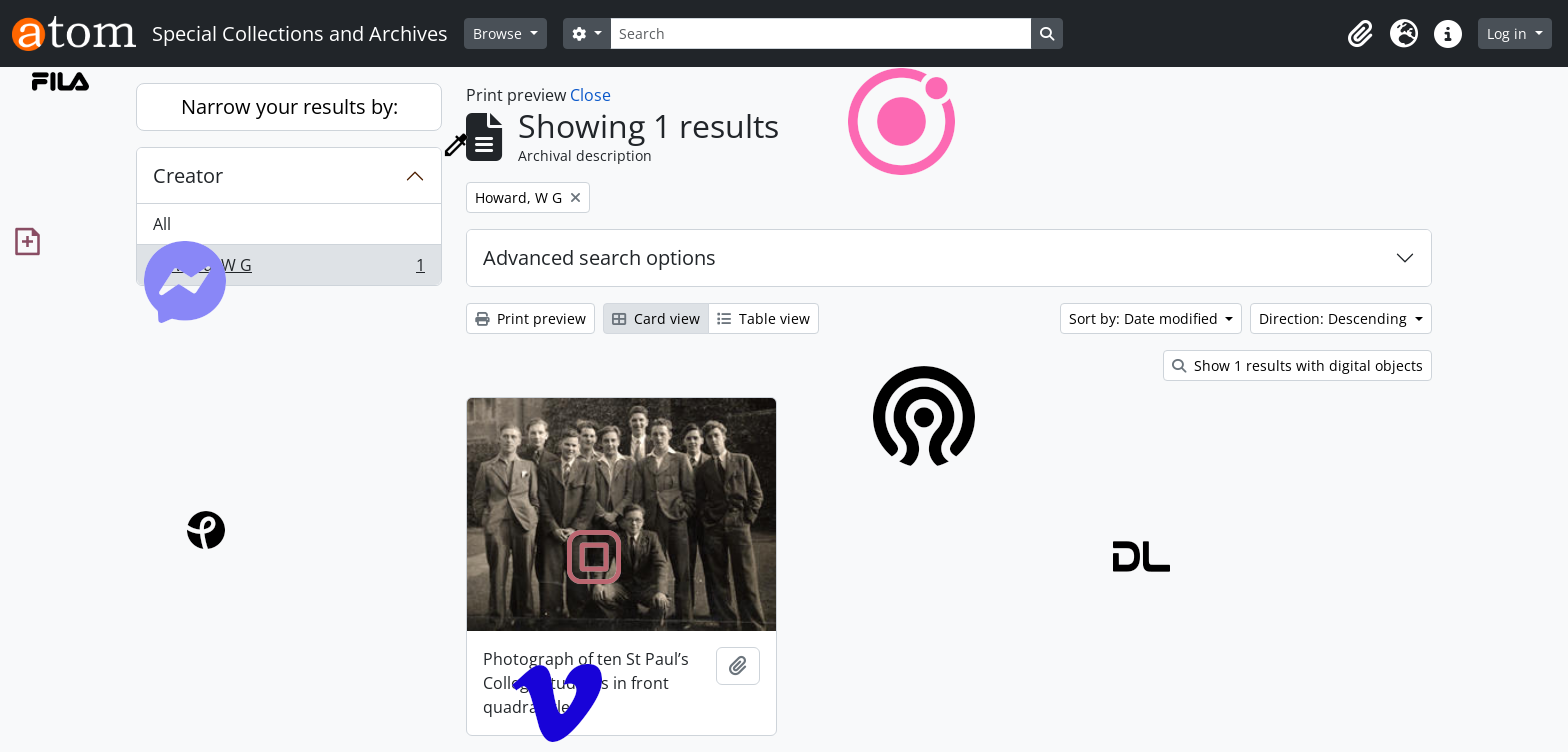 The width and height of the screenshot is (1568, 752). I want to click on color picker tool for sampling colors, so click(456, 144).